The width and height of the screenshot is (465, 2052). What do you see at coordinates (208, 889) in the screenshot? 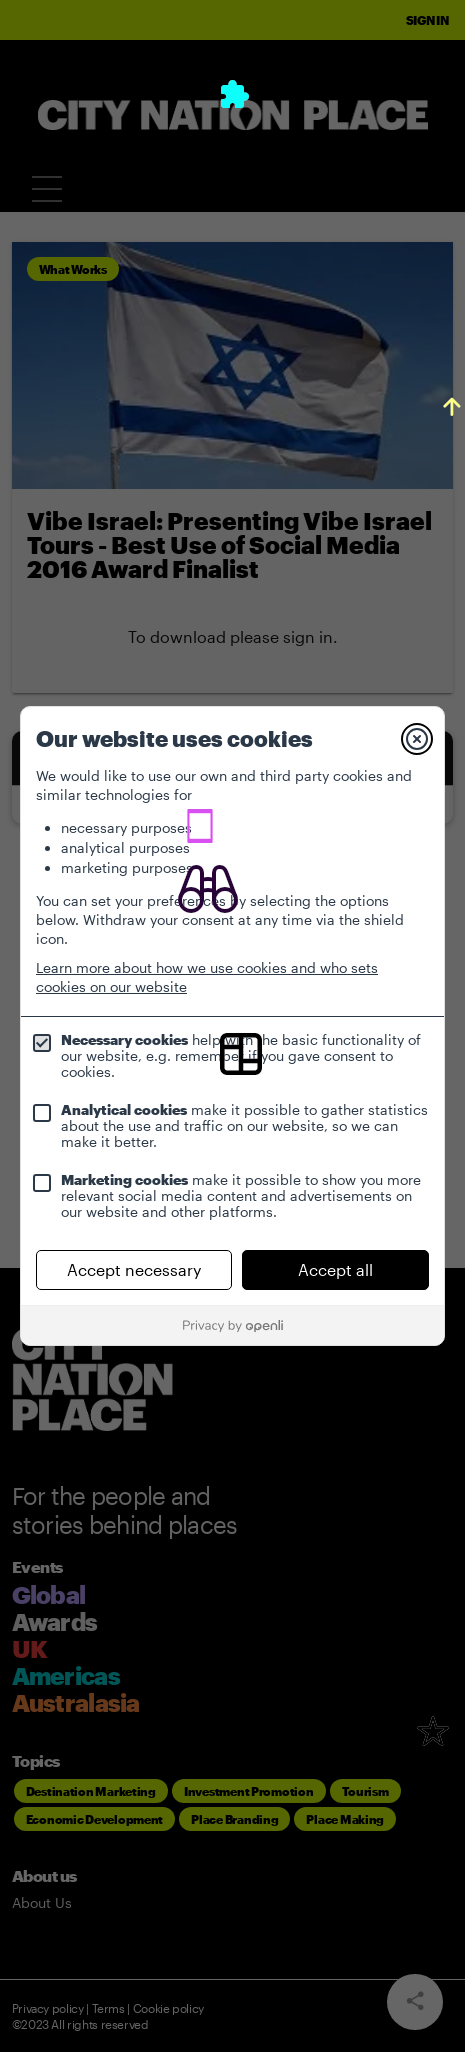
I see `search or explore content` at bounding box center [208, 889].